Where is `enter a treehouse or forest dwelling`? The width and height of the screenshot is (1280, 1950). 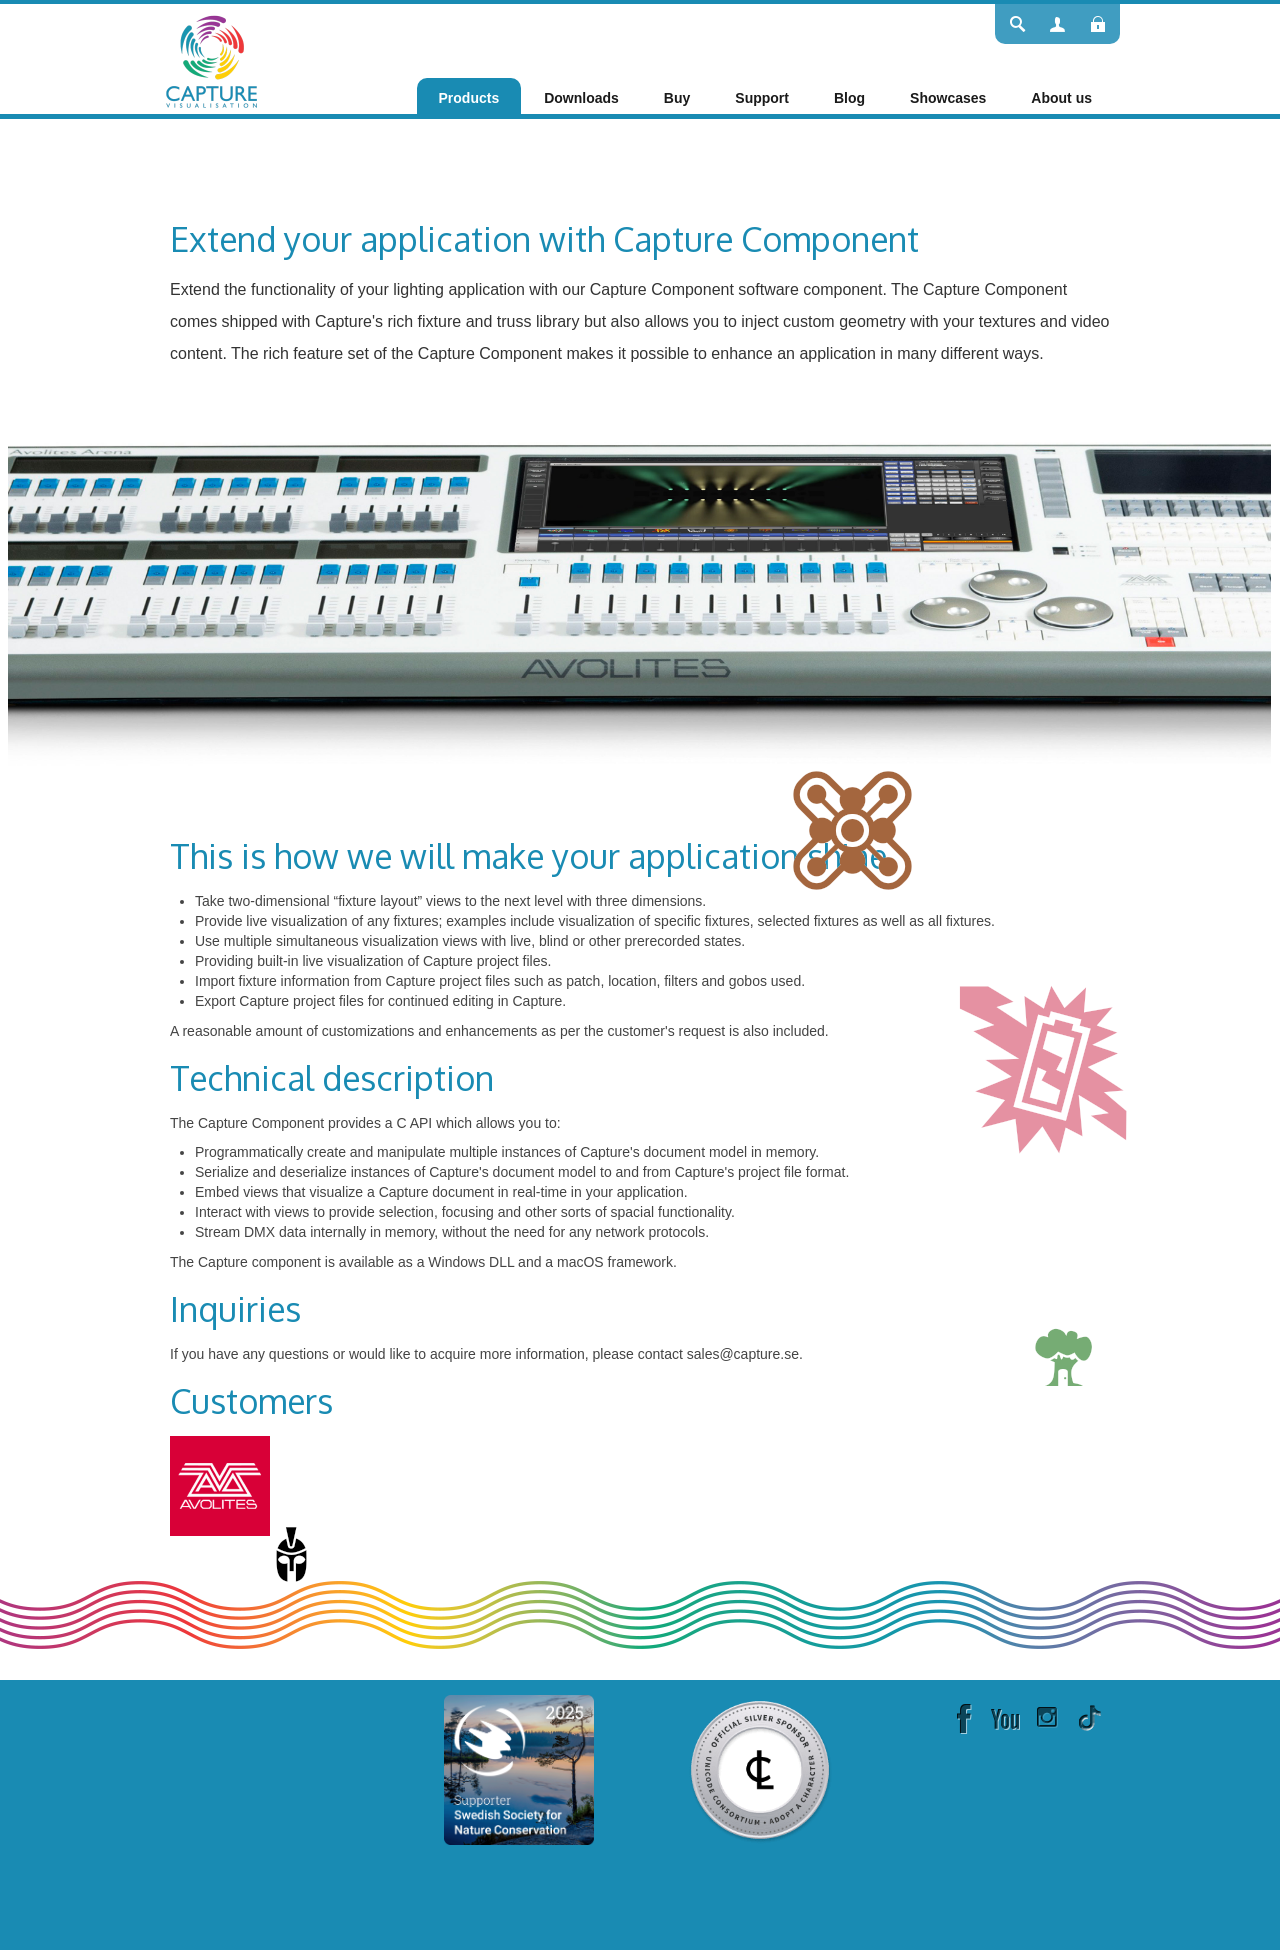 enter a treehouse or forest dwelling is located at coordinates (1063, 1356).